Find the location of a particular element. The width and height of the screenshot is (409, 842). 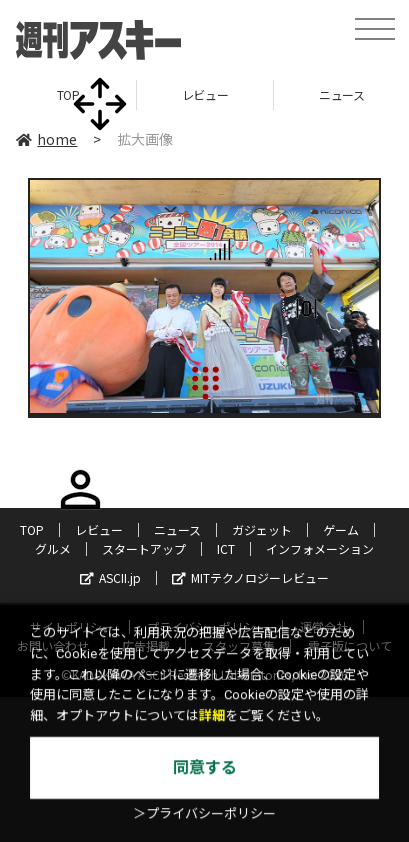

open numeric keypad for input is located at coordinates (205, 382).